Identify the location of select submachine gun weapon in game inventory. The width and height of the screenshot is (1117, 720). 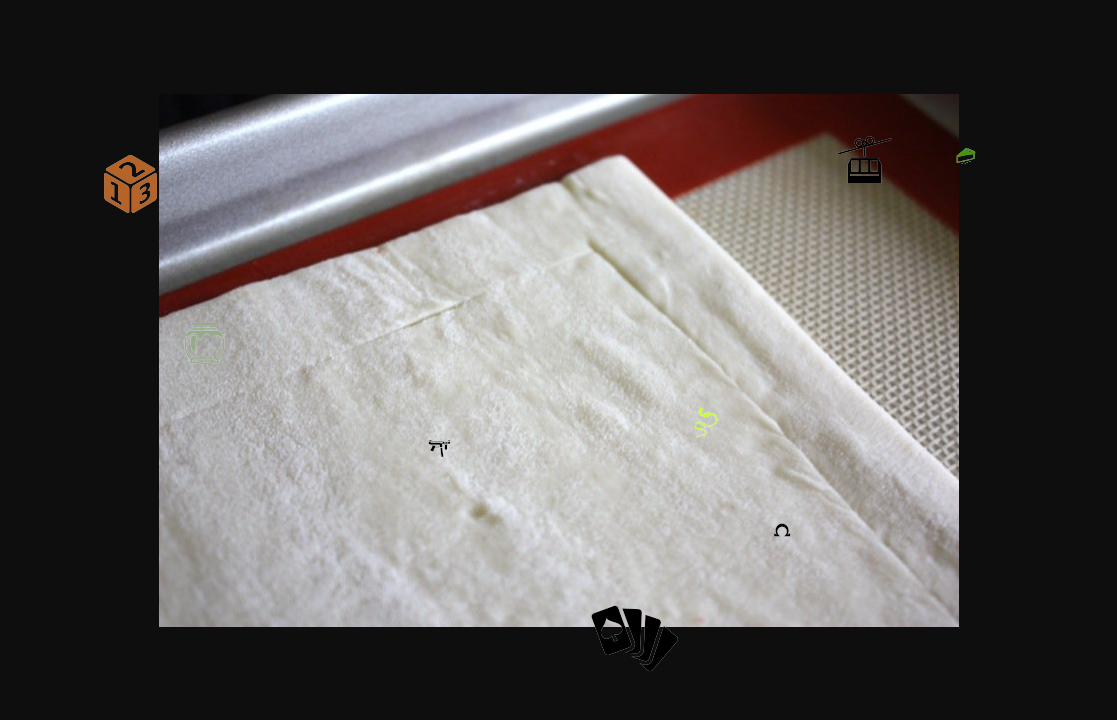
(439, 448).